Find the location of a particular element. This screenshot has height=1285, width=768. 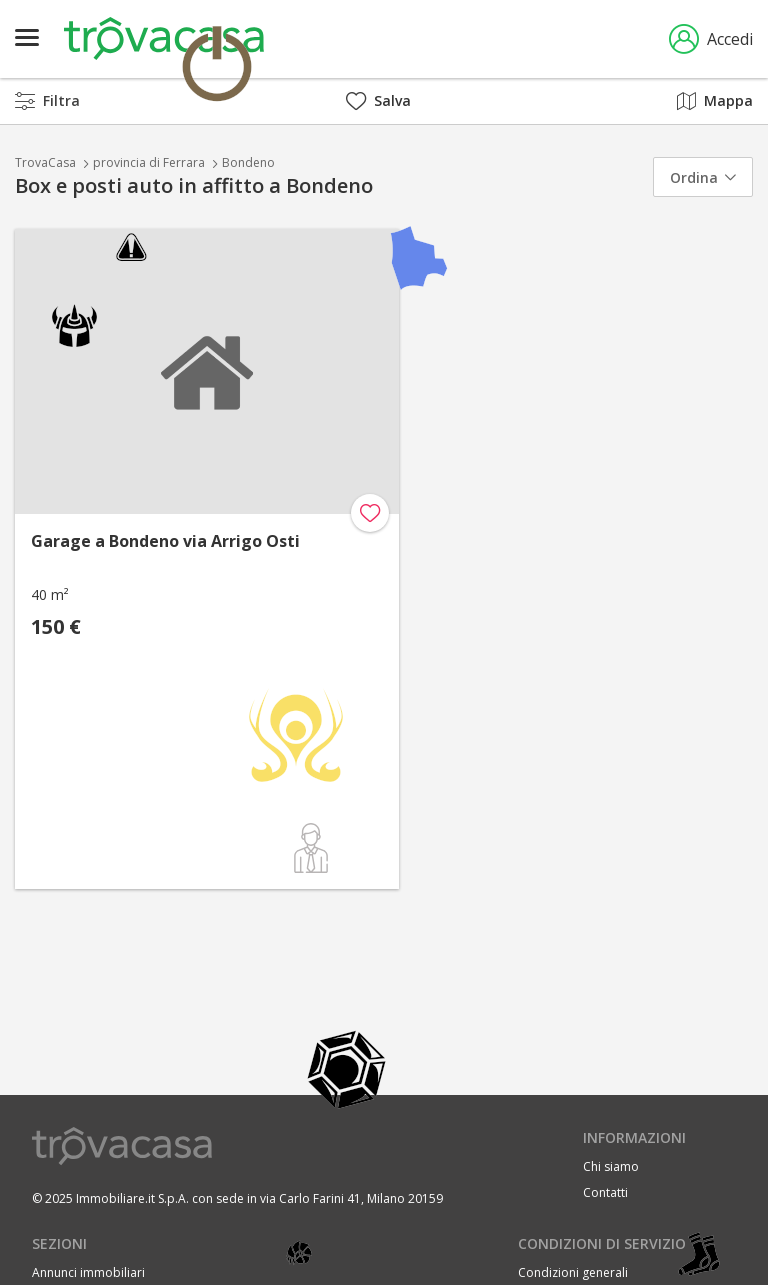

nautilus shell icon for marine or ocean-themed content is located at coordinates (299, 1253).